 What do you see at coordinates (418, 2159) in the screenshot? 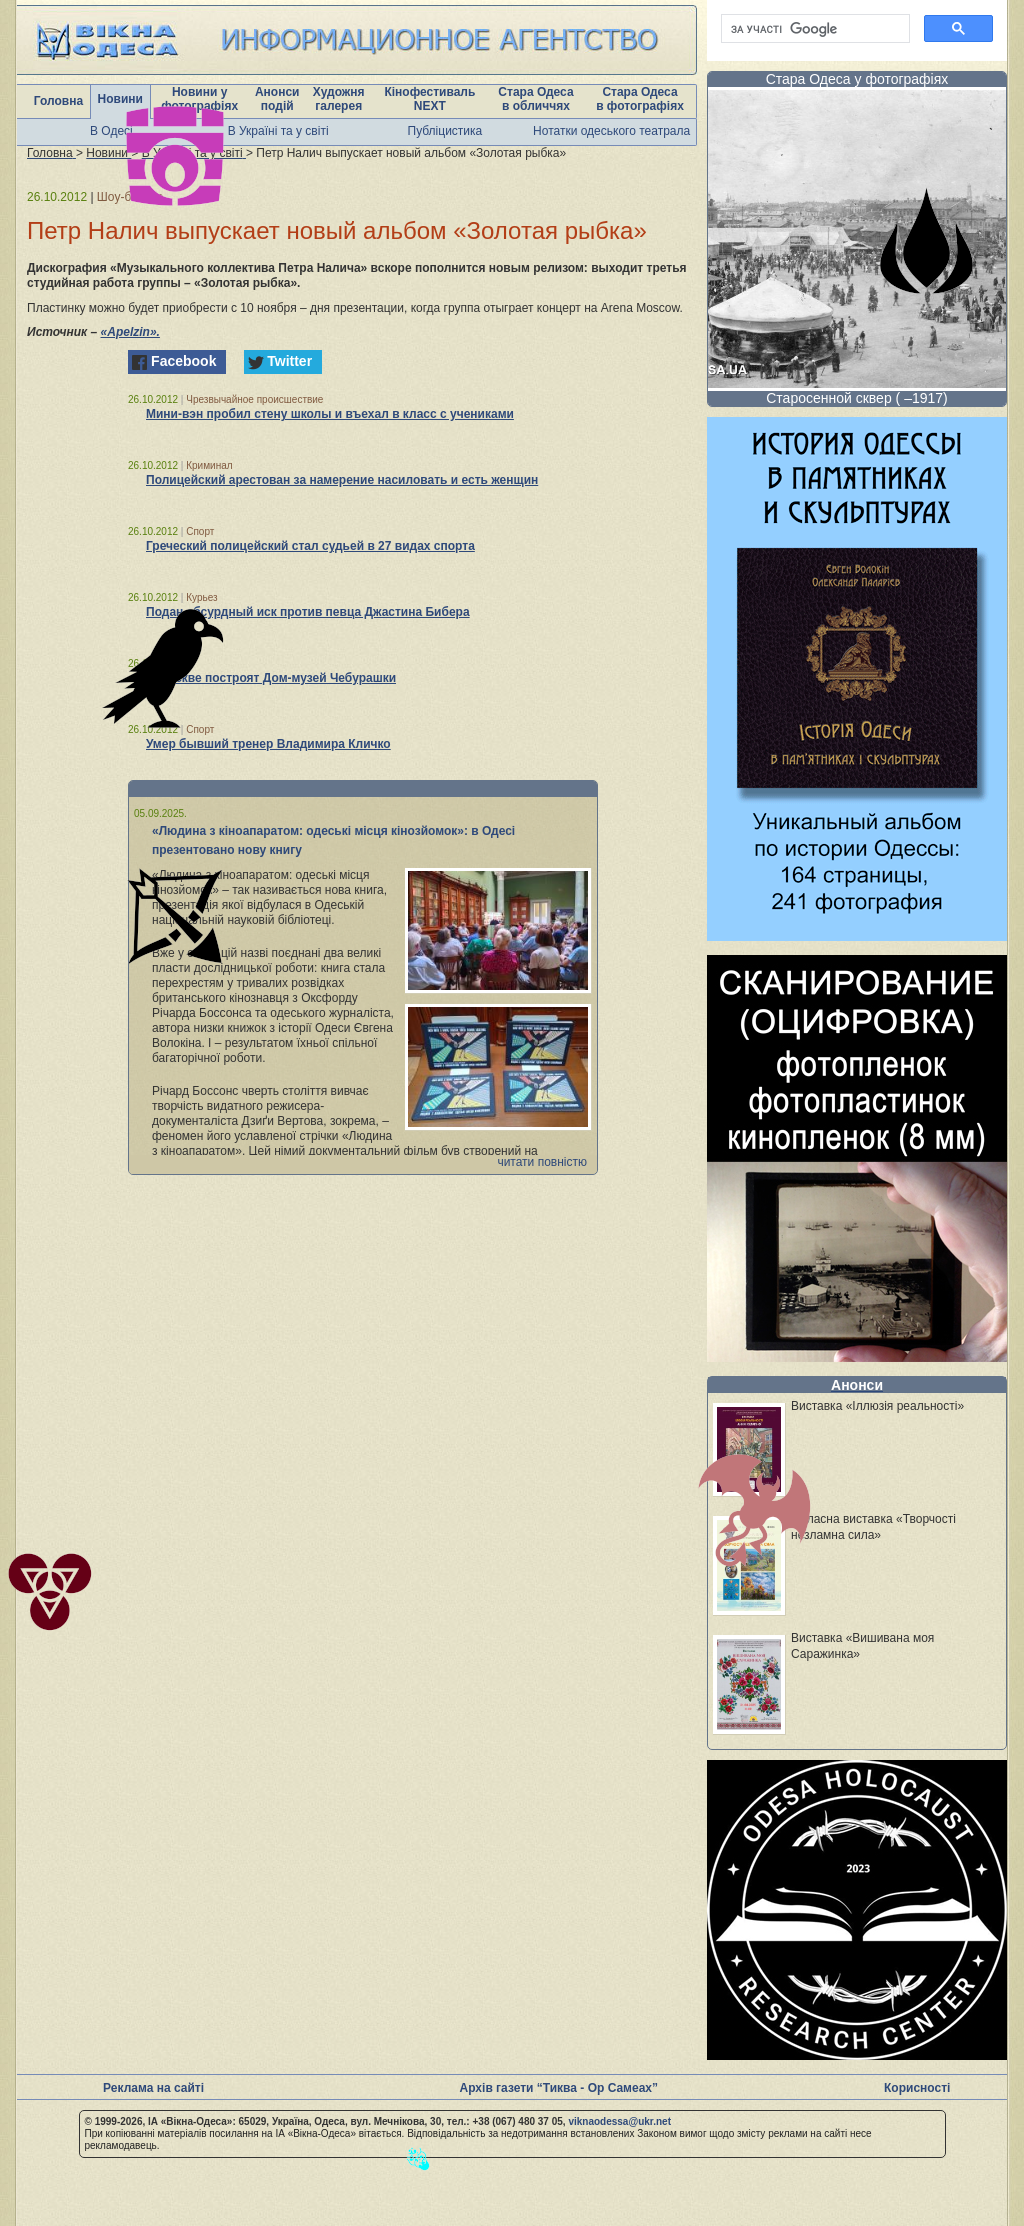
I see `cast a fireball spell or ability` at bounding box center [418, 2159].